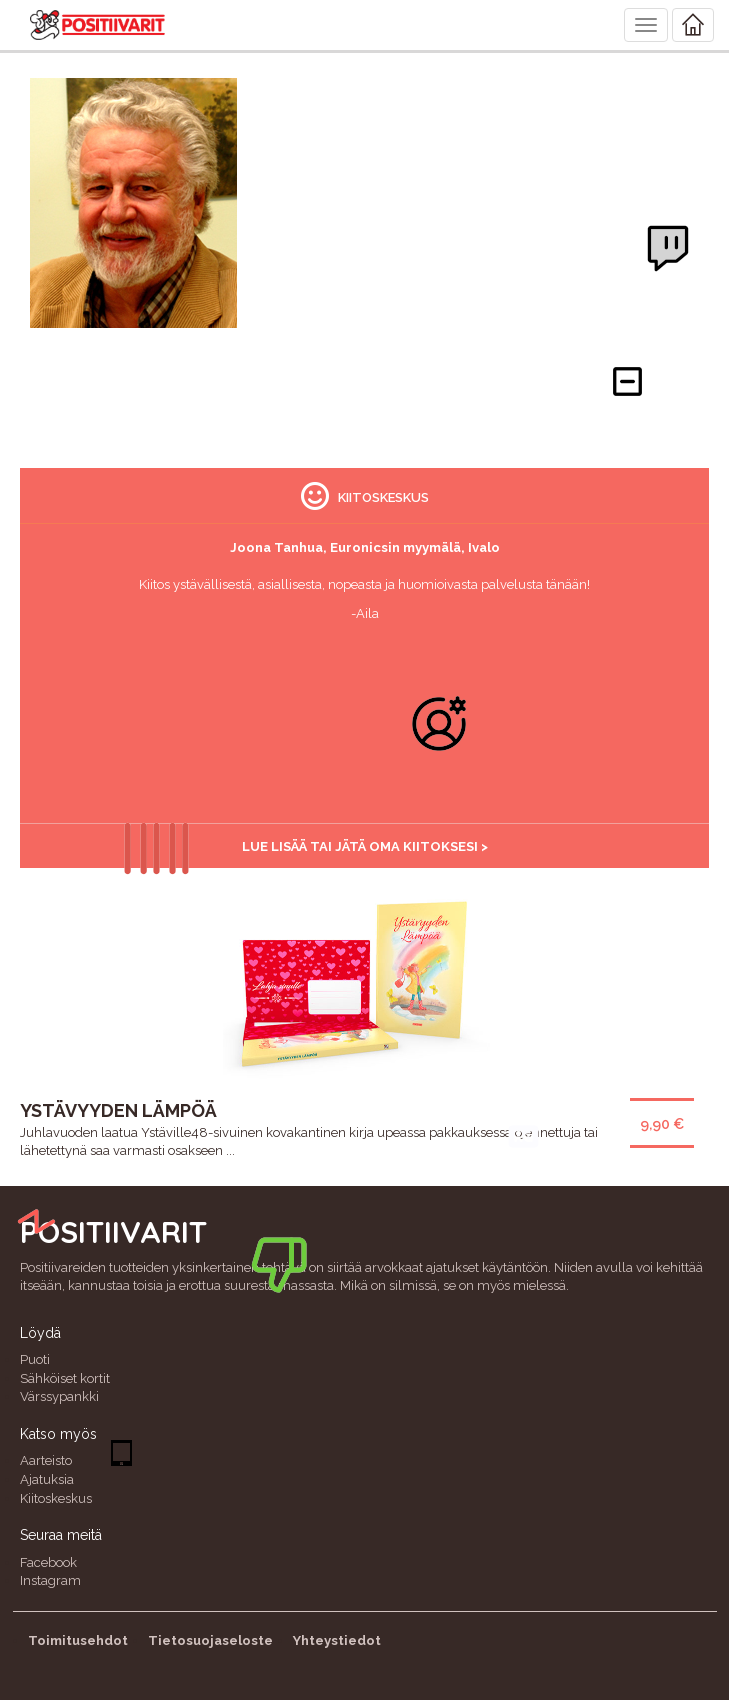 Image resolution: width=729 pixels, height=1700 pixels. What do you see at coordinates (439, 724) in the screenshot?
I see `access user profile settings` at bounding box center [439, 724].